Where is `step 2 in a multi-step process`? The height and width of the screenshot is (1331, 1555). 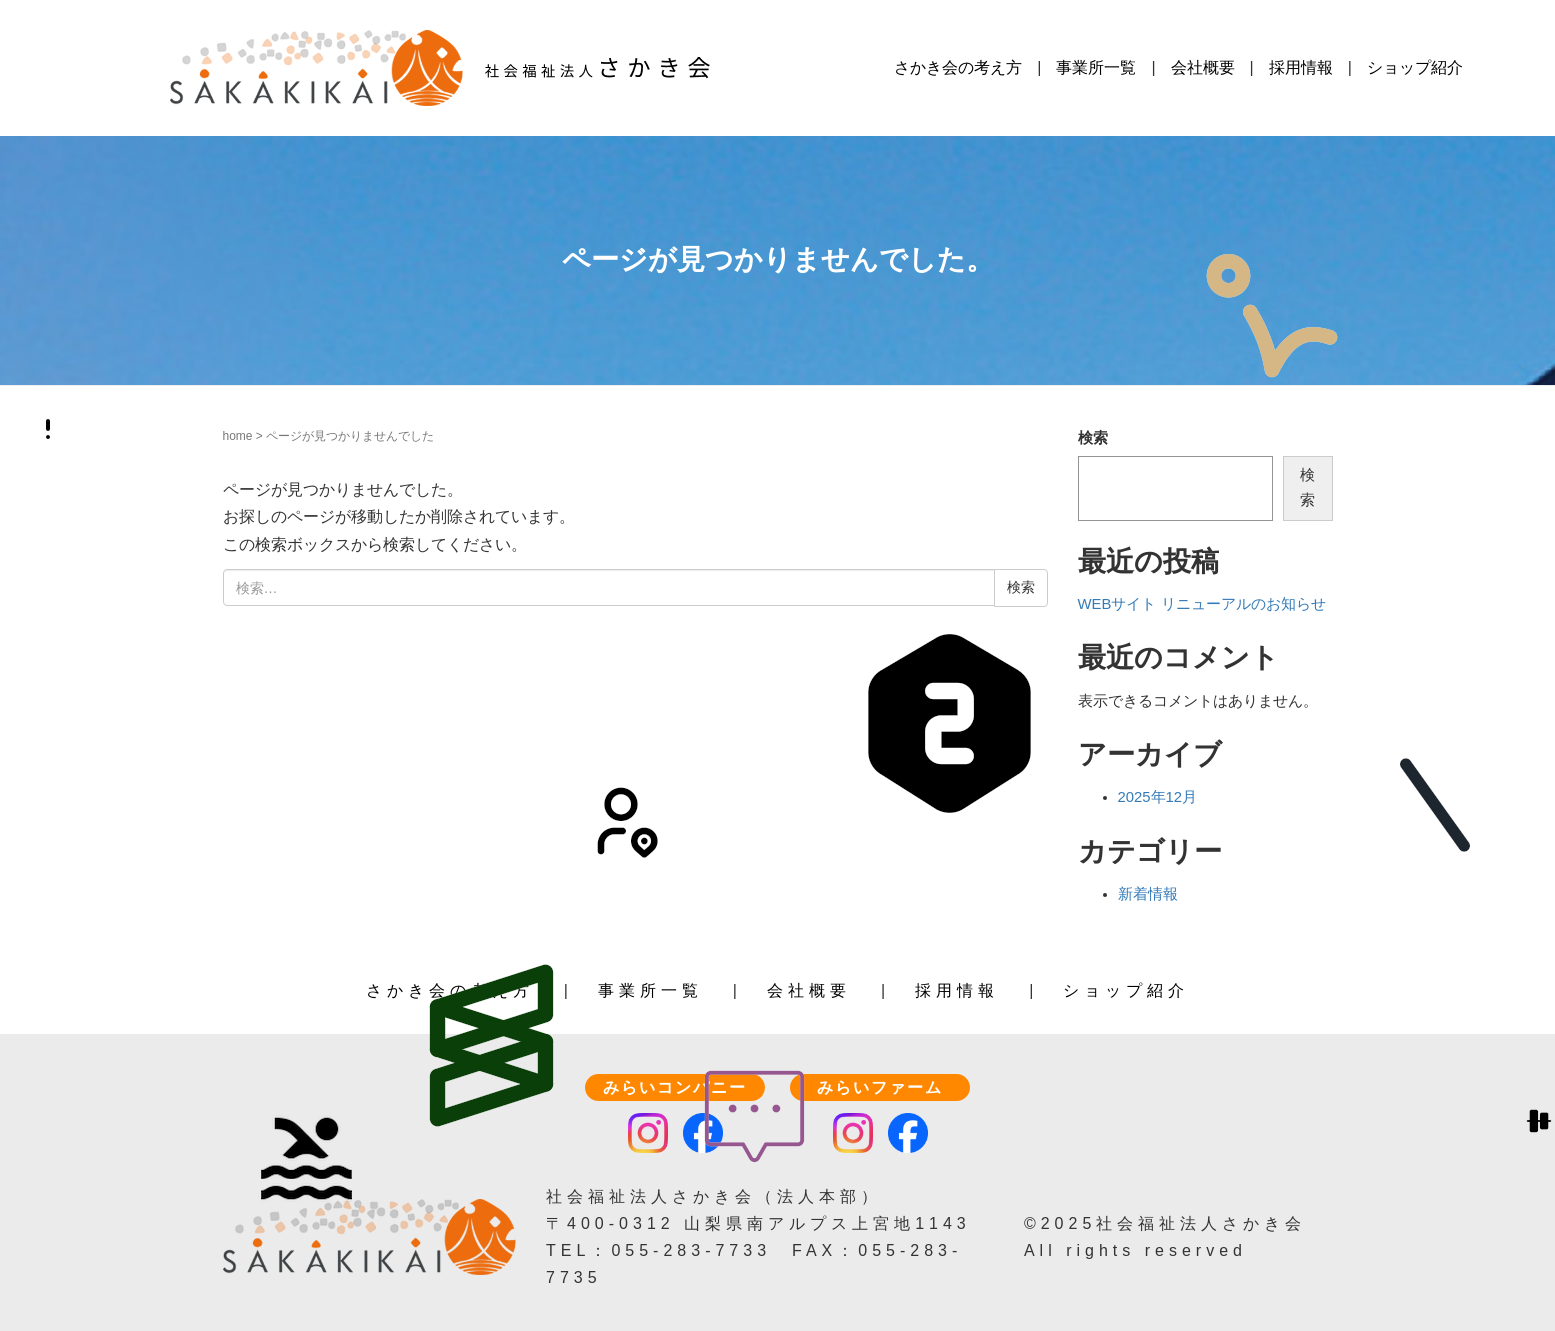
step 2 in a multi-step process is located at coordinates (949, 723).